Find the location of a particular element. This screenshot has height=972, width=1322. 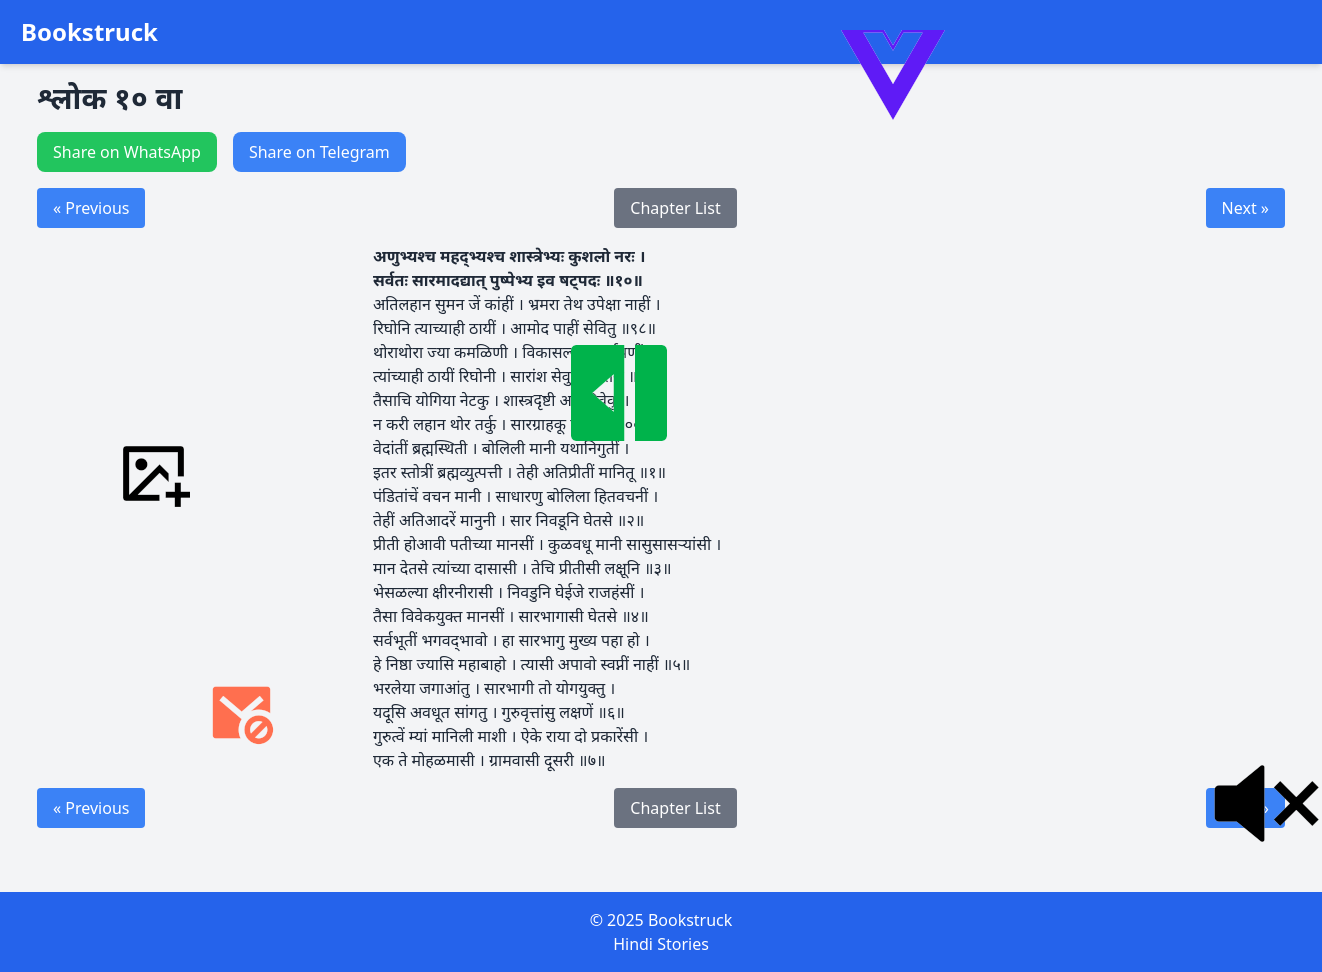

blocked or spam email indicator is located at coordinates (241, 712).